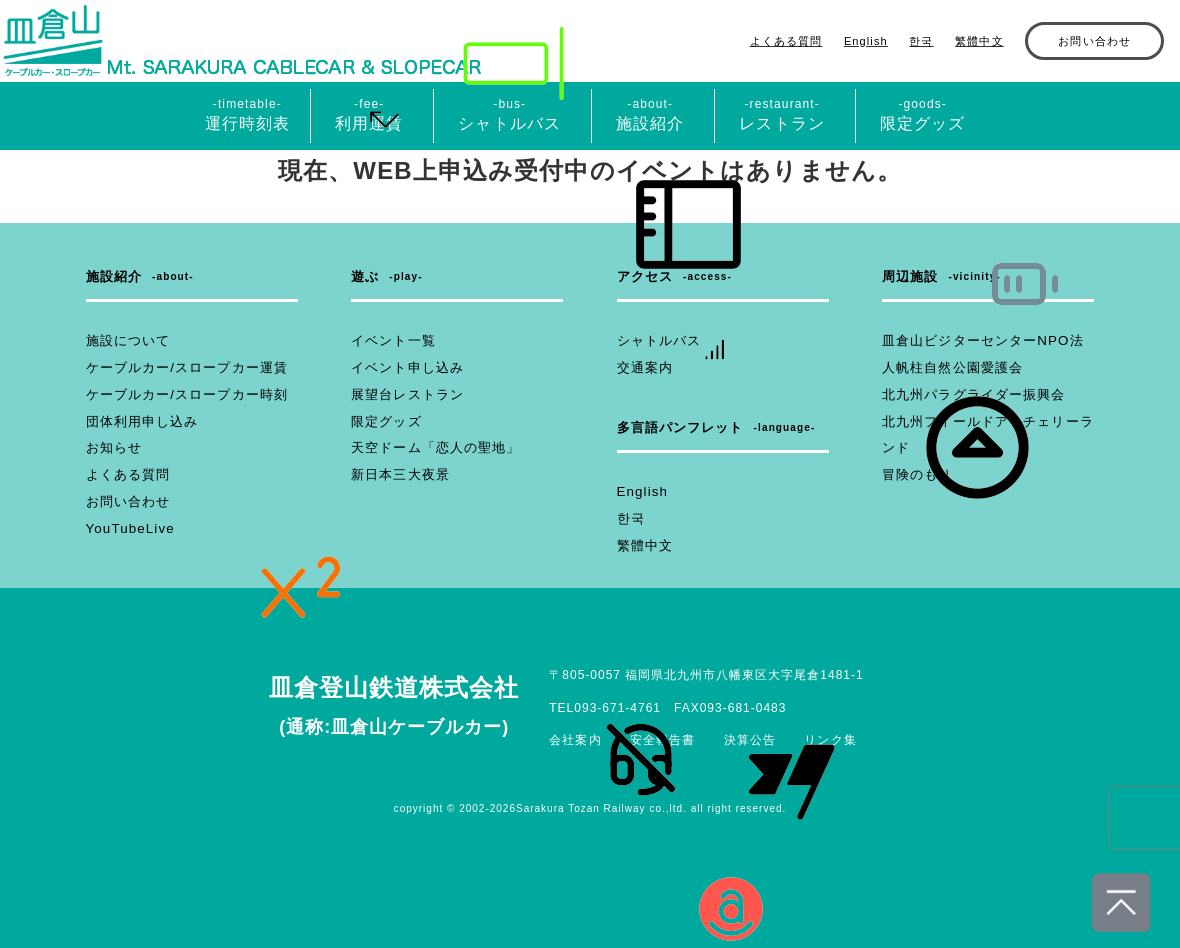 This screenshot has height=948, width=1180. What do you see at coordinates (384, 118) in the screenshot?
I see `go back to previous step` at bounding box center [384, 118].